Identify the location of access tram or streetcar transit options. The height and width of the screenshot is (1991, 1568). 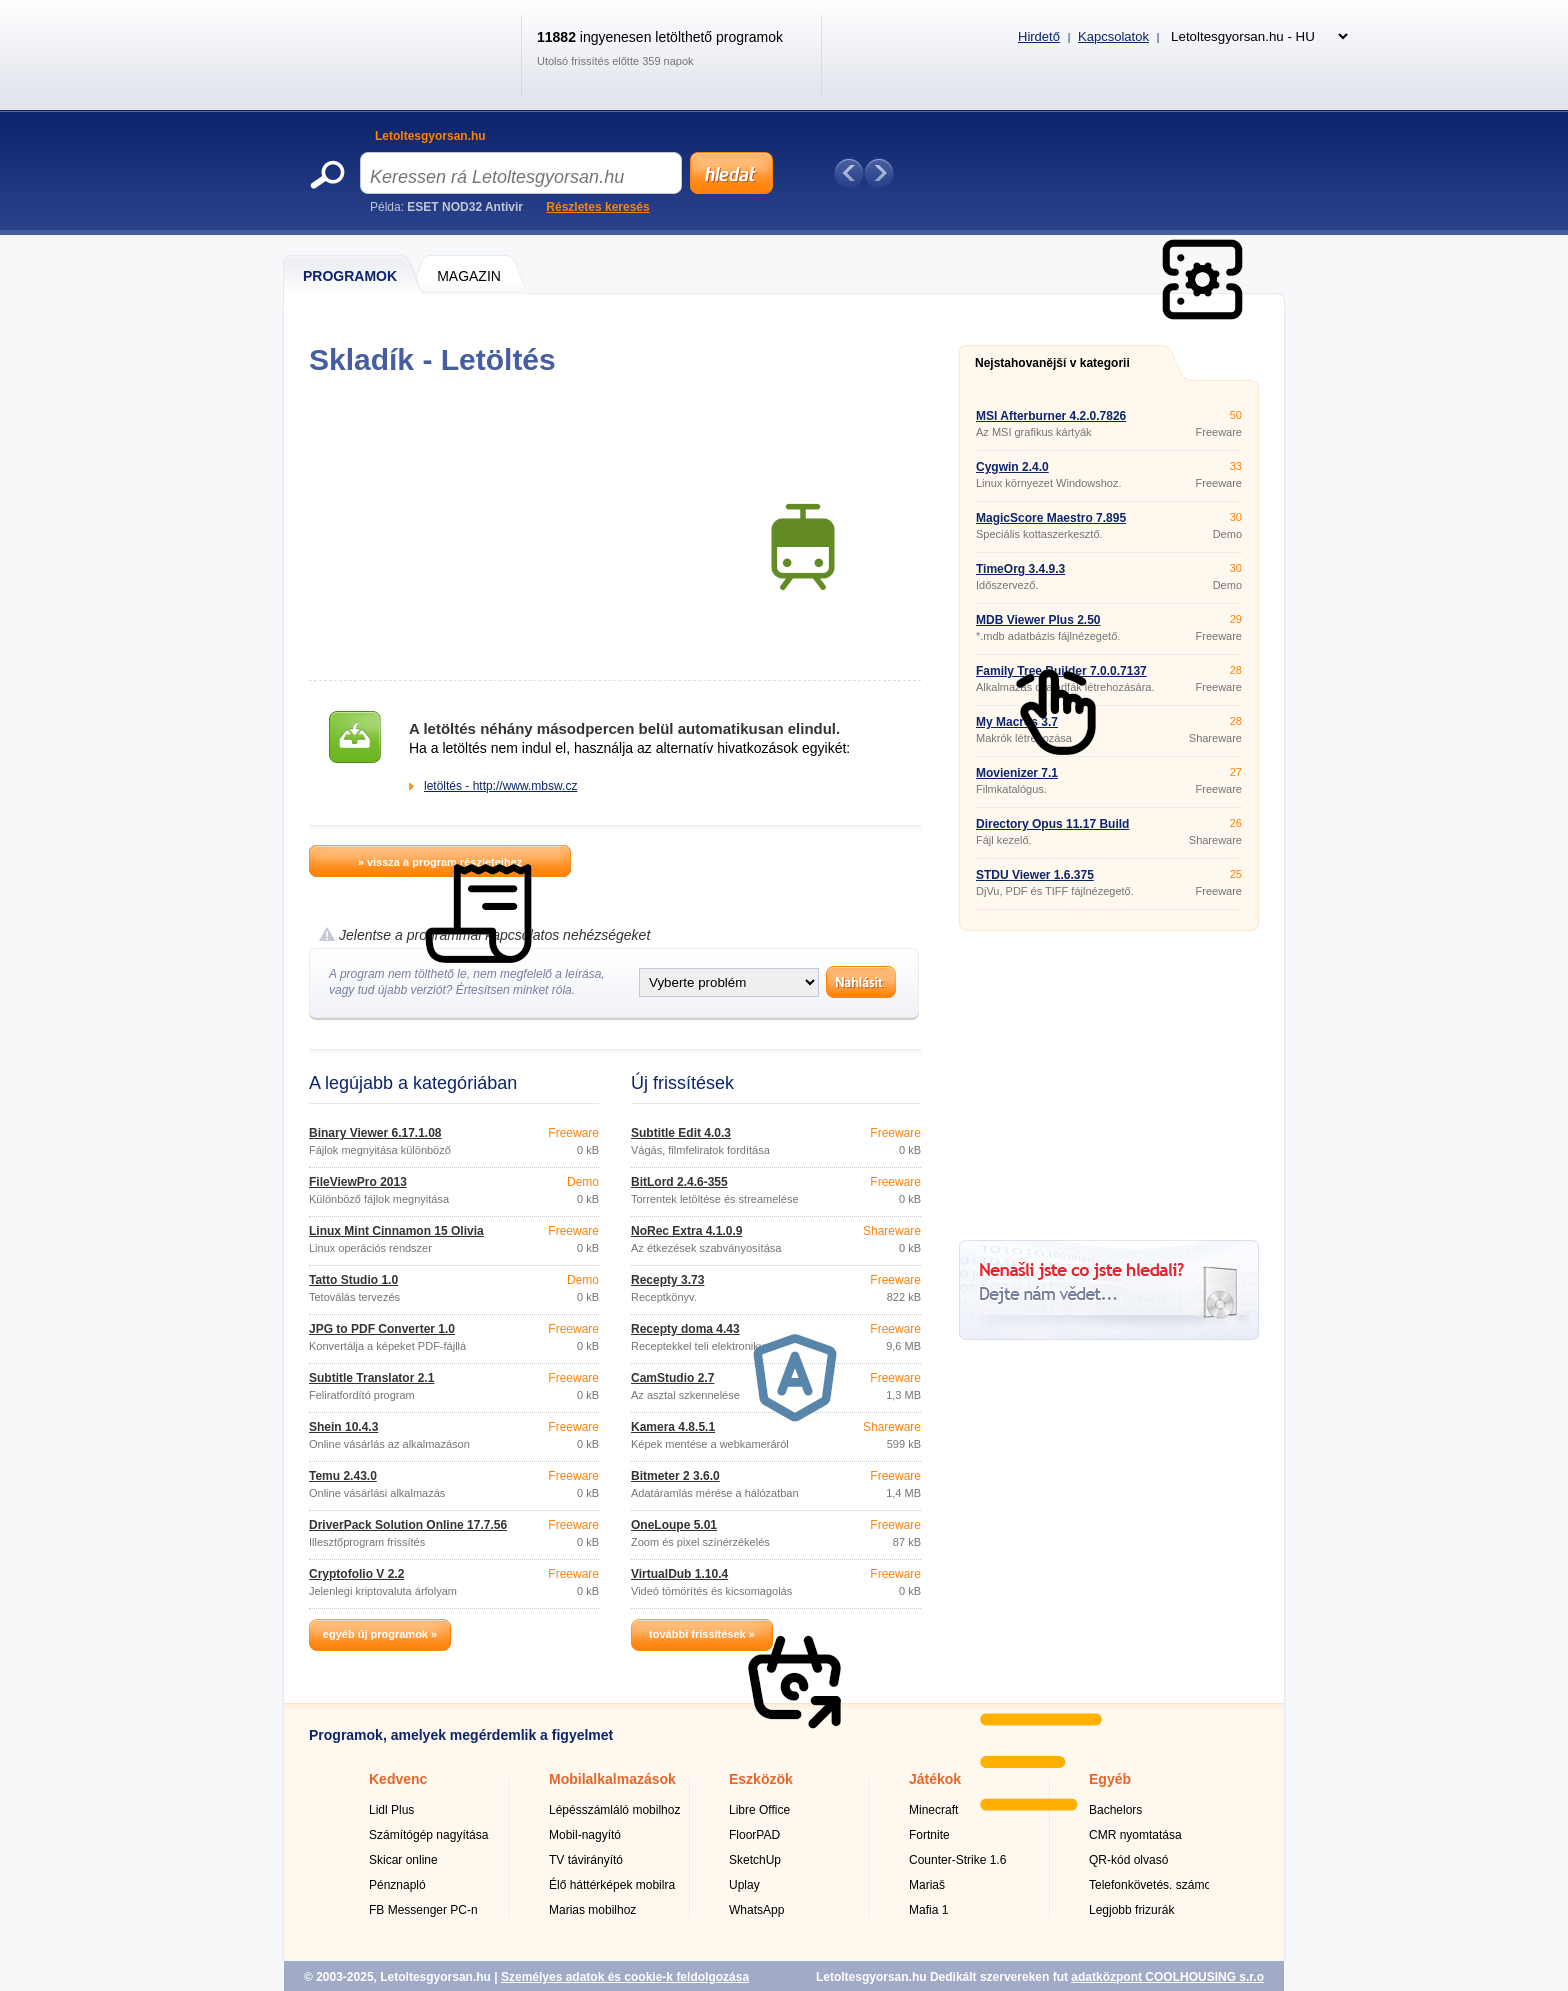
(803, 547).